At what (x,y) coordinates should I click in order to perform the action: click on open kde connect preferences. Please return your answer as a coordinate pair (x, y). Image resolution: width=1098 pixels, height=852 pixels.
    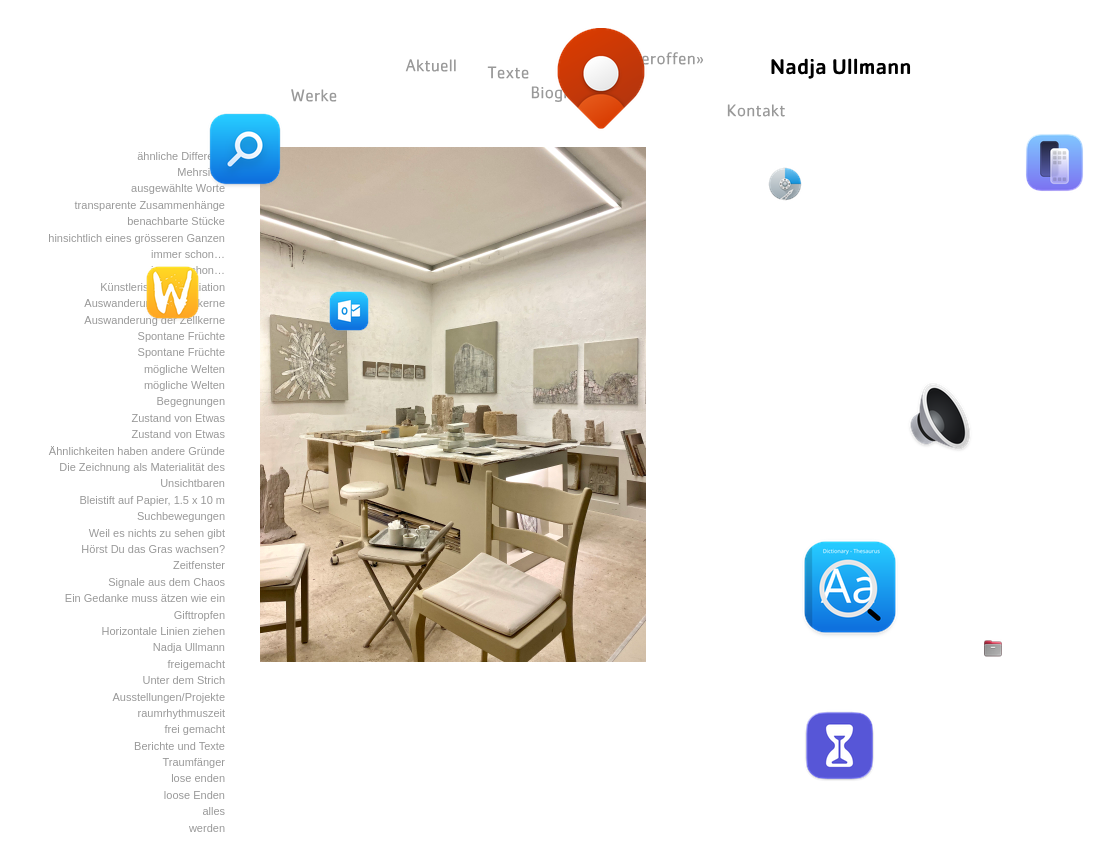
    Looking at the image, I should click on (1054, 162).